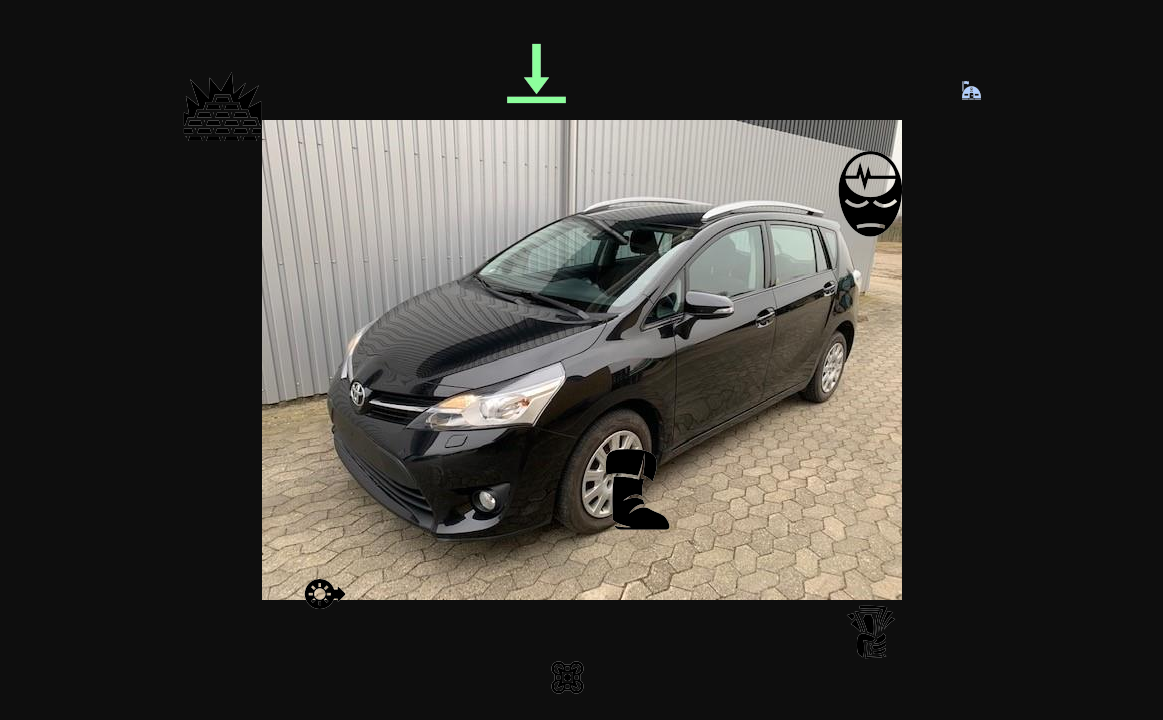 This screenshot has height=720, width=1163. What do you see at coordinates (325, 594) in the screenshot?
I see `advance time to the next day` at bounding box center [325, 594].